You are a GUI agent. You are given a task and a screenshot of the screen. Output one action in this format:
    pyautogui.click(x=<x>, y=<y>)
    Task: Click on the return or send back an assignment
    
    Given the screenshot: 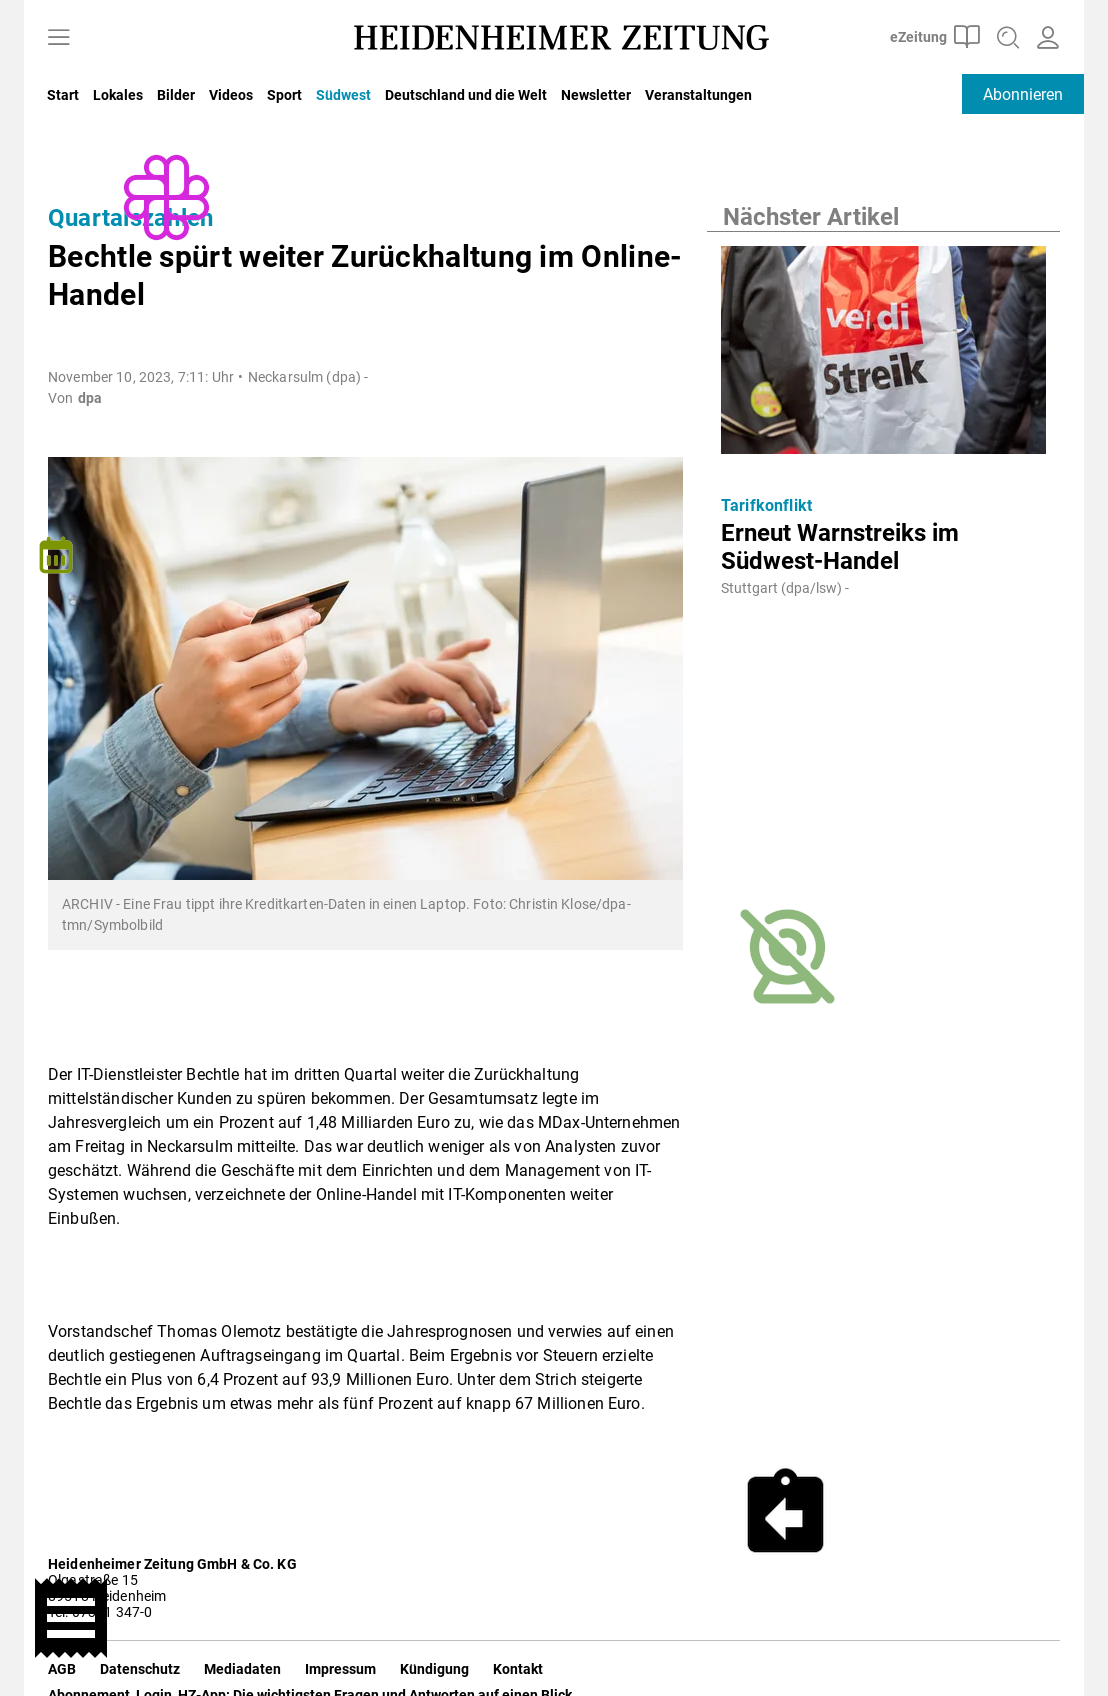 What is the action you would take?
    pyautogui.click(x=785, y=1514)
    